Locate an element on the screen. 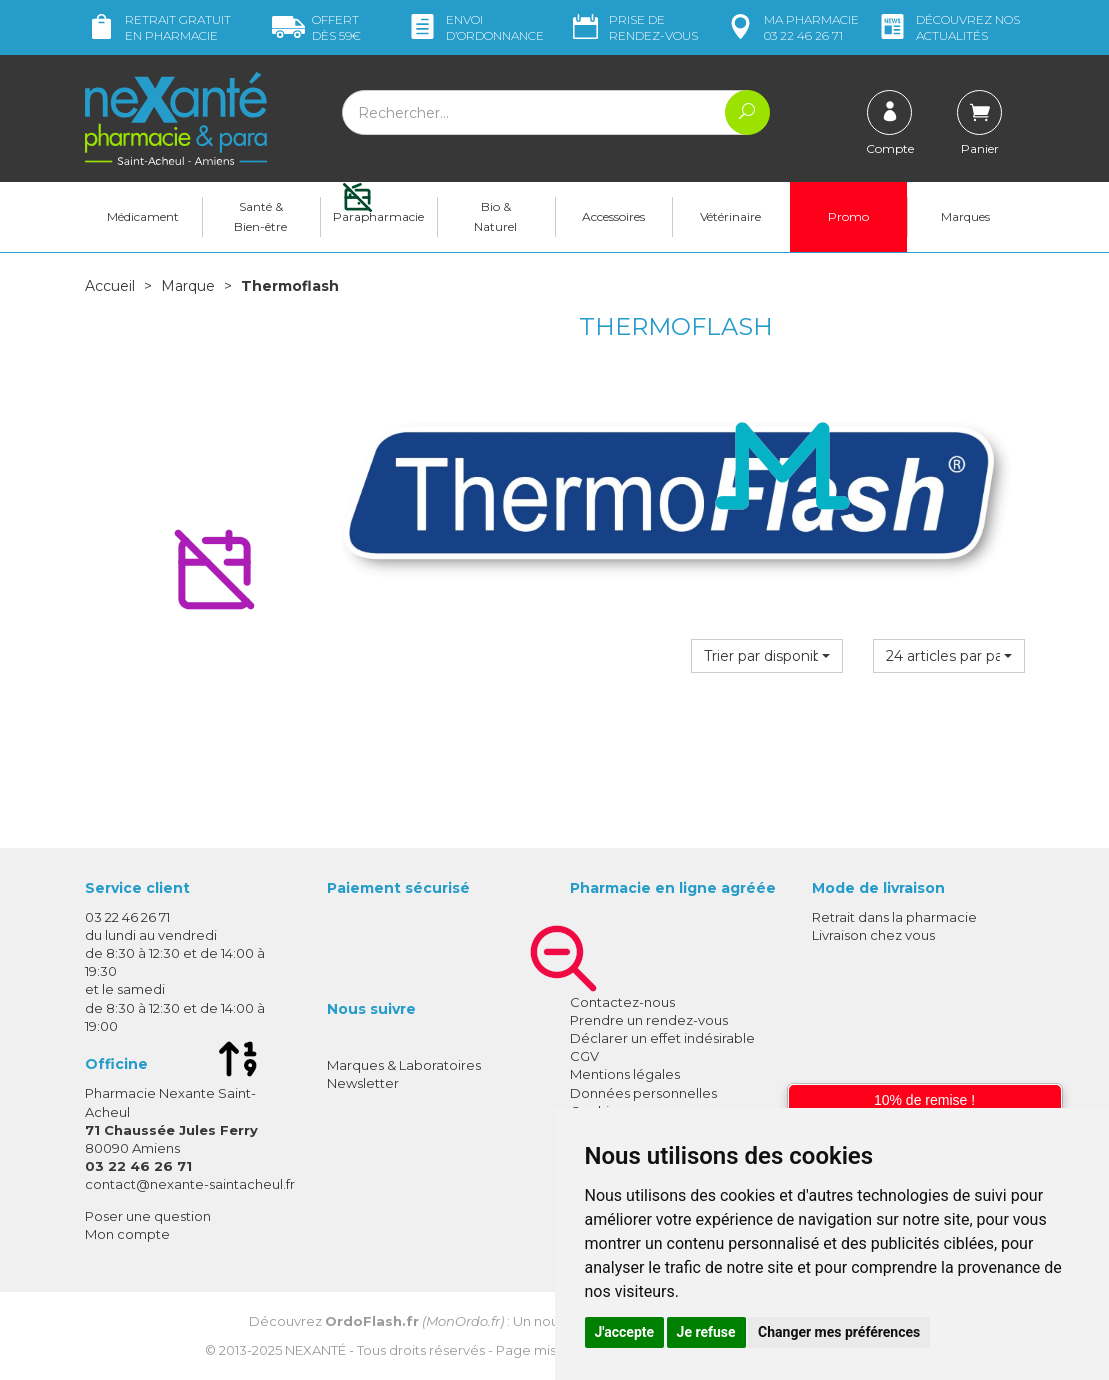 This screenshot has width=1109, height=1380. view monero cryptocurrency balance is located at coordinates (782, 462).